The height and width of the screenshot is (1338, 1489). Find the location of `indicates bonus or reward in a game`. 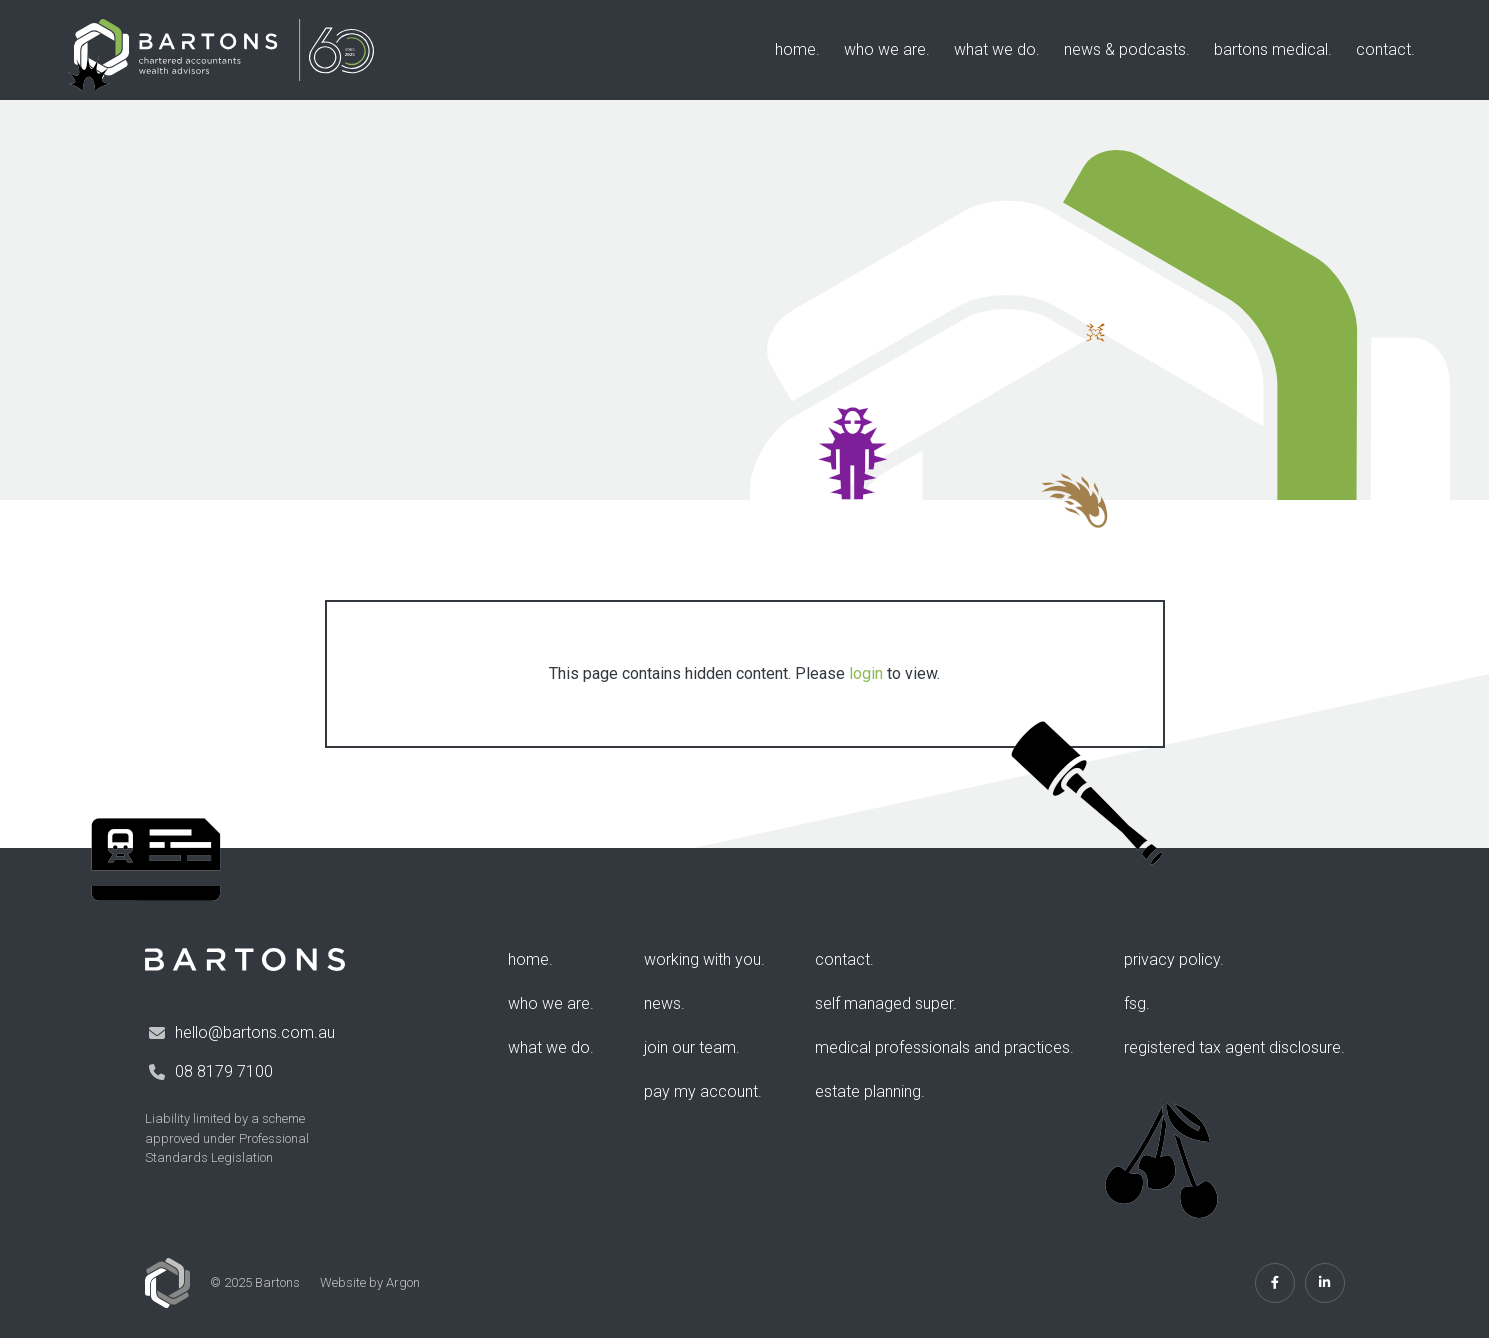

indicates bonus or reward in a game is located at coordinates (1161, 1158).